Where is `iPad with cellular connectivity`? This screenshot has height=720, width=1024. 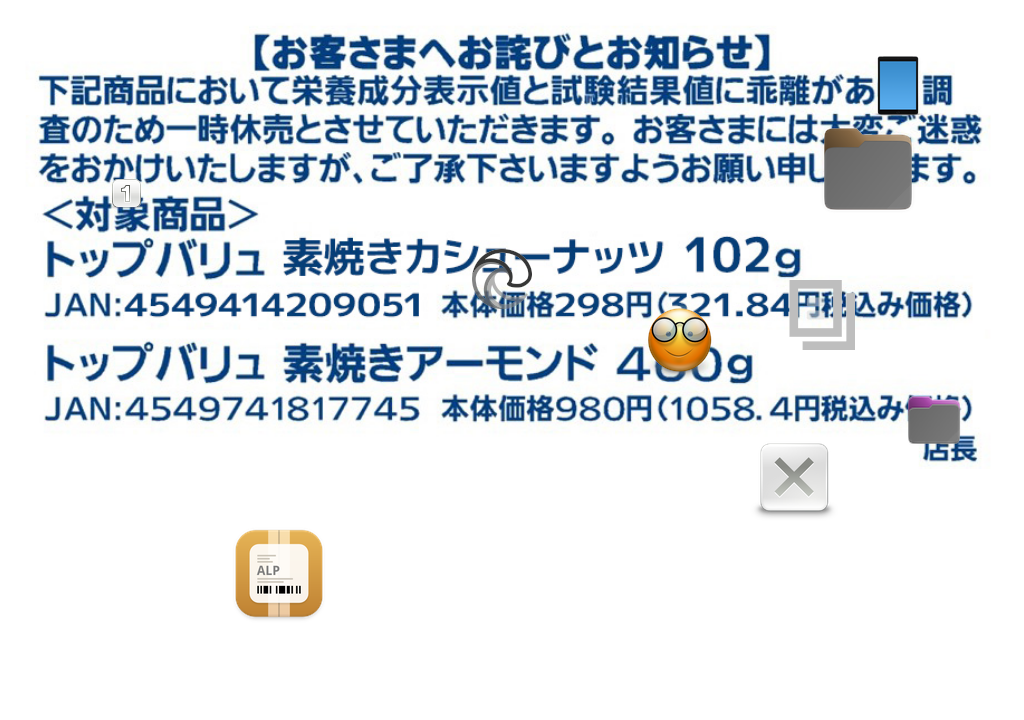 iPad with cellular connectivity is located at coordinates (898, 86).